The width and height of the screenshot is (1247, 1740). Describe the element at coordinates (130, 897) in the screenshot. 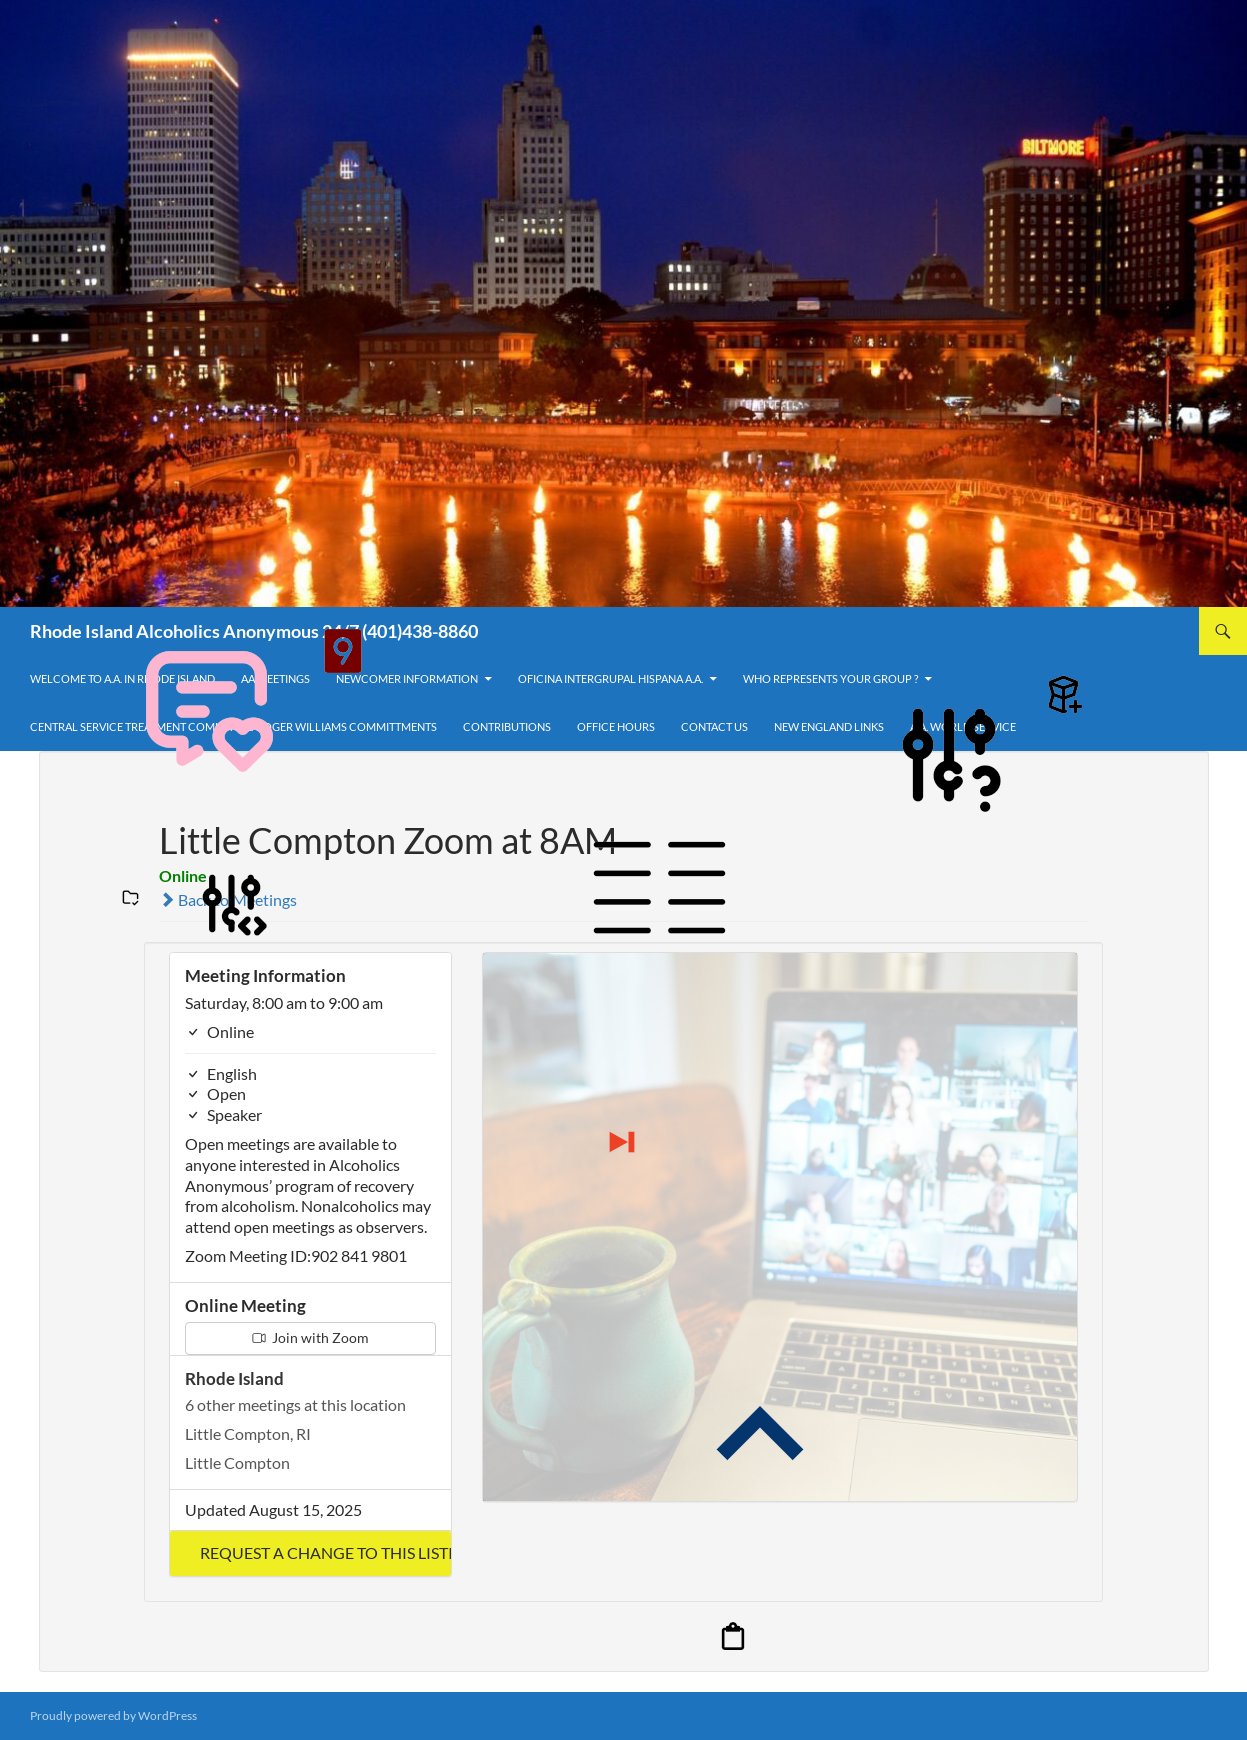

I see `folder successfully verified or validated` at that location.